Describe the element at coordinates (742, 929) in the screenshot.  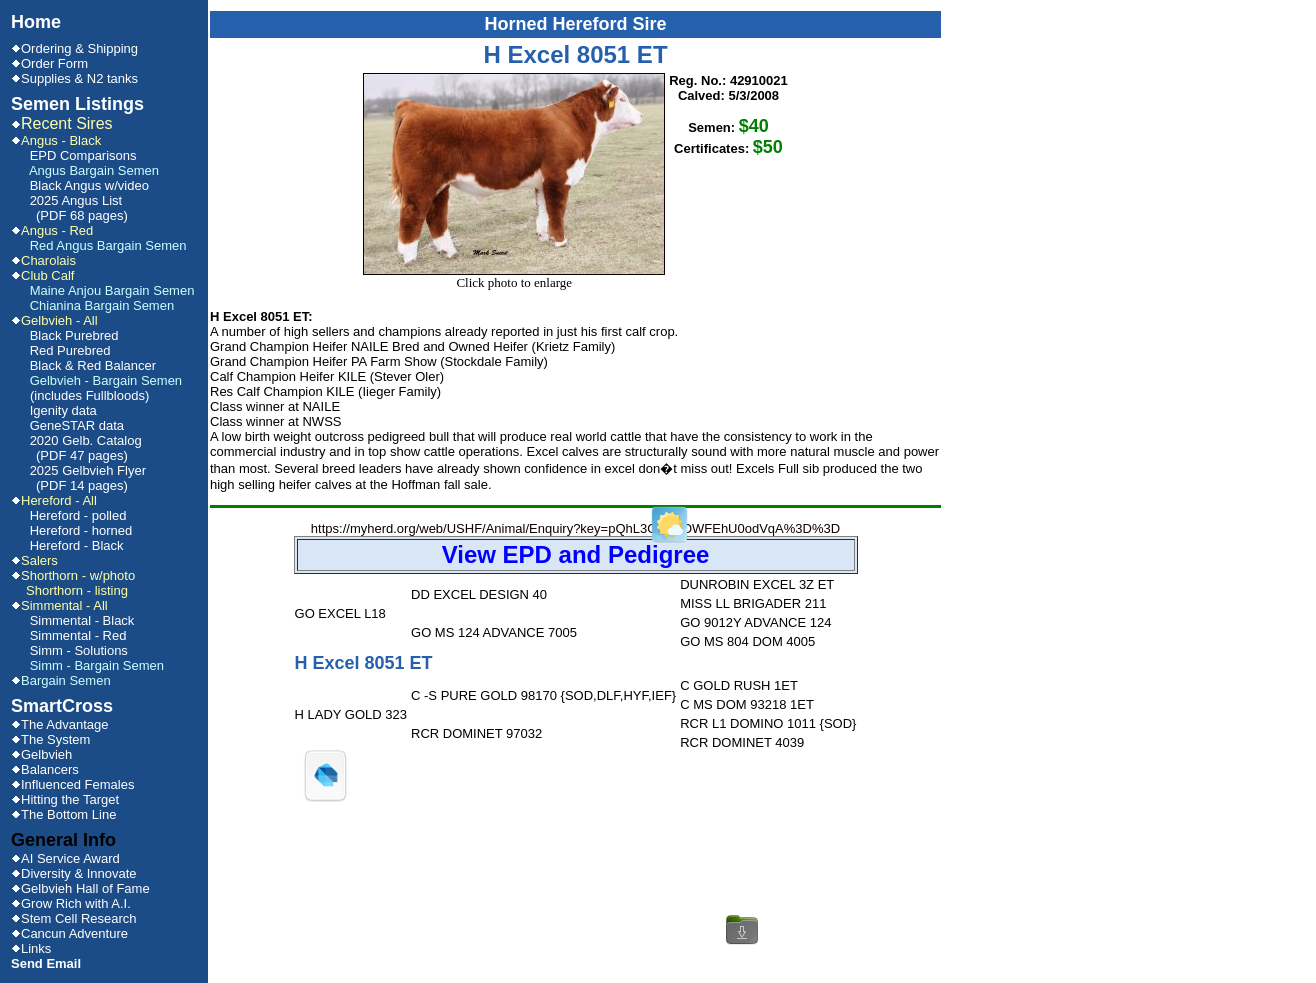
I see `access your downloads folder` at that location.